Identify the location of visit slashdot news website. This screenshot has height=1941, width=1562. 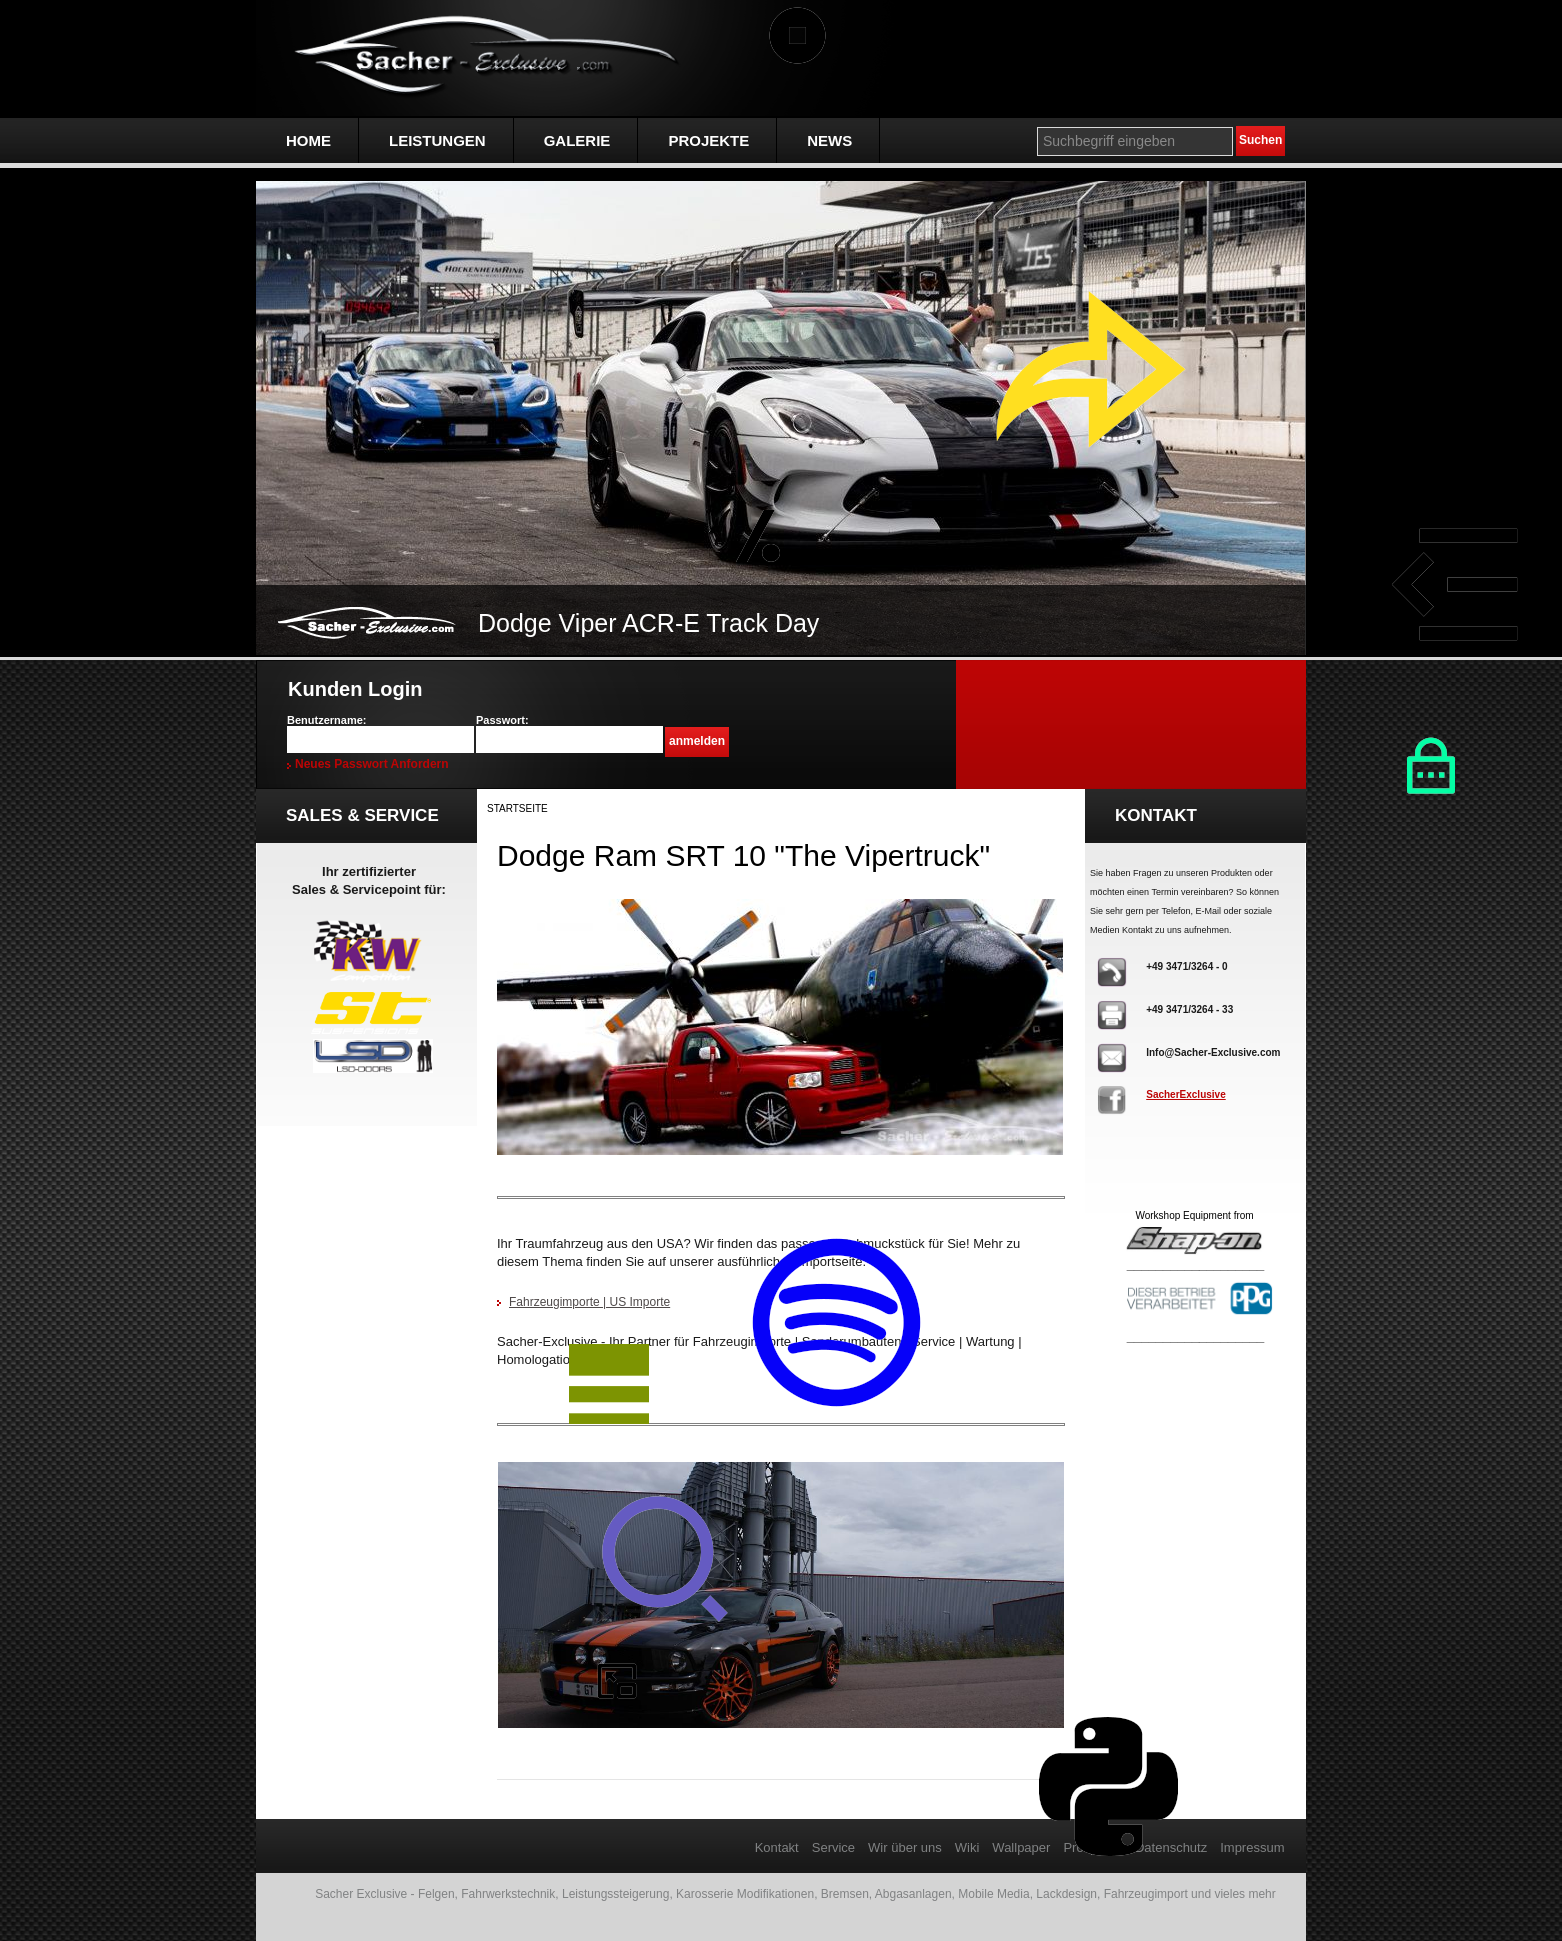
(758, 536).